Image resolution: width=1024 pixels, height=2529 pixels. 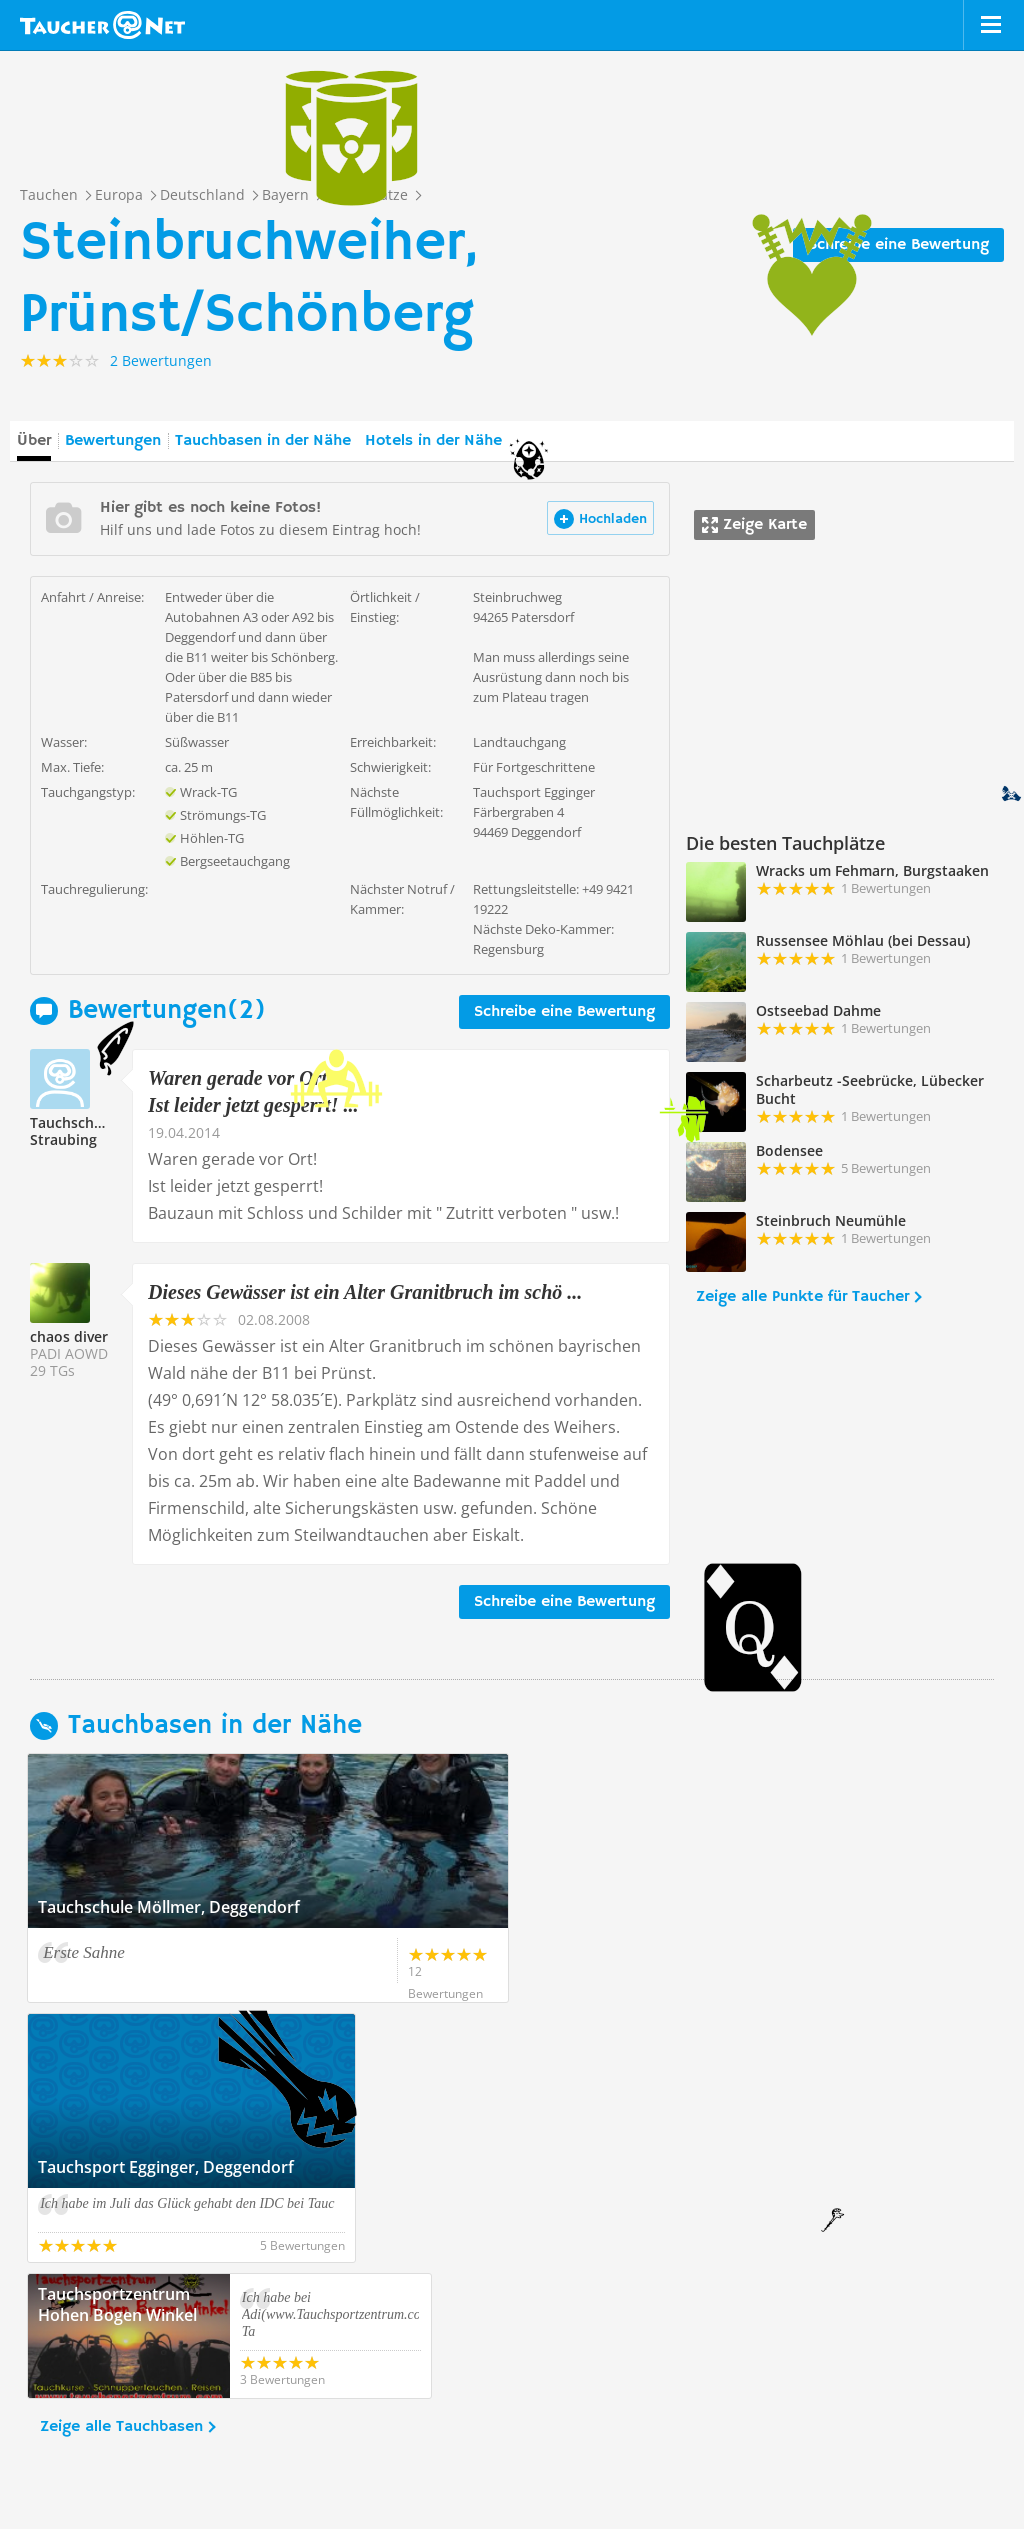 I want to click on indicates hazardous or radioactive materials in a game context, so click(x=351, y=137).